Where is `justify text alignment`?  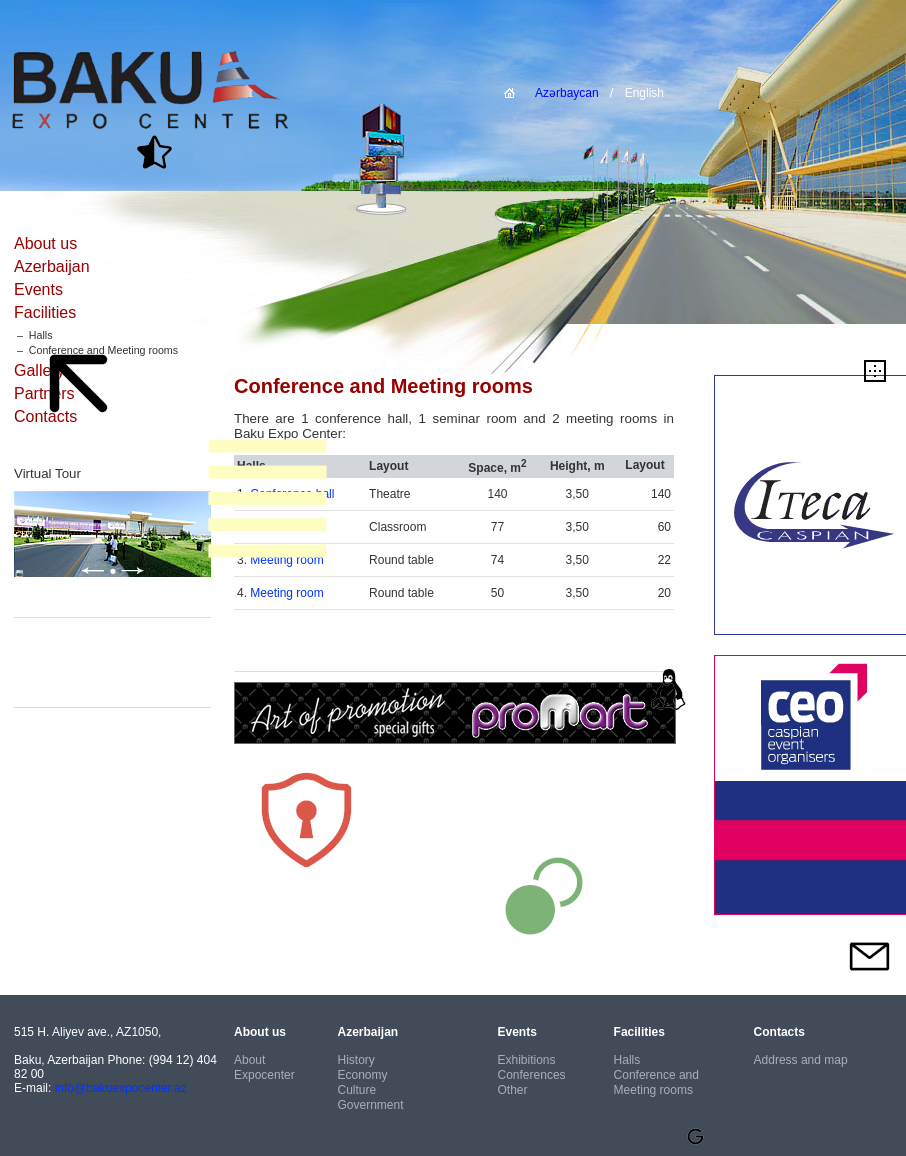
justify text alignment is located at coordinates (267, 498).